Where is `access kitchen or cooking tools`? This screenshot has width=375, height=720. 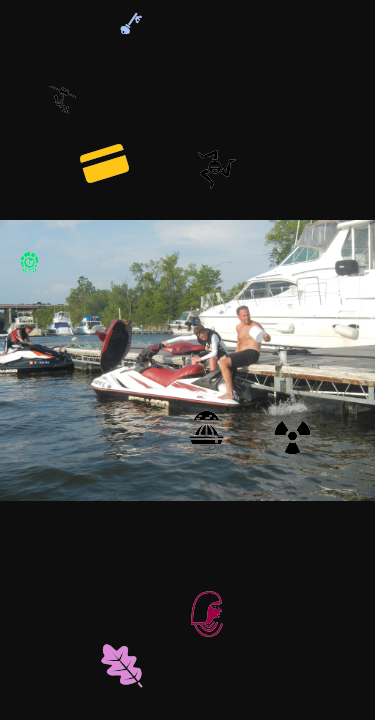
access kitchen or cooking tools is located at coordinates (206, 427).